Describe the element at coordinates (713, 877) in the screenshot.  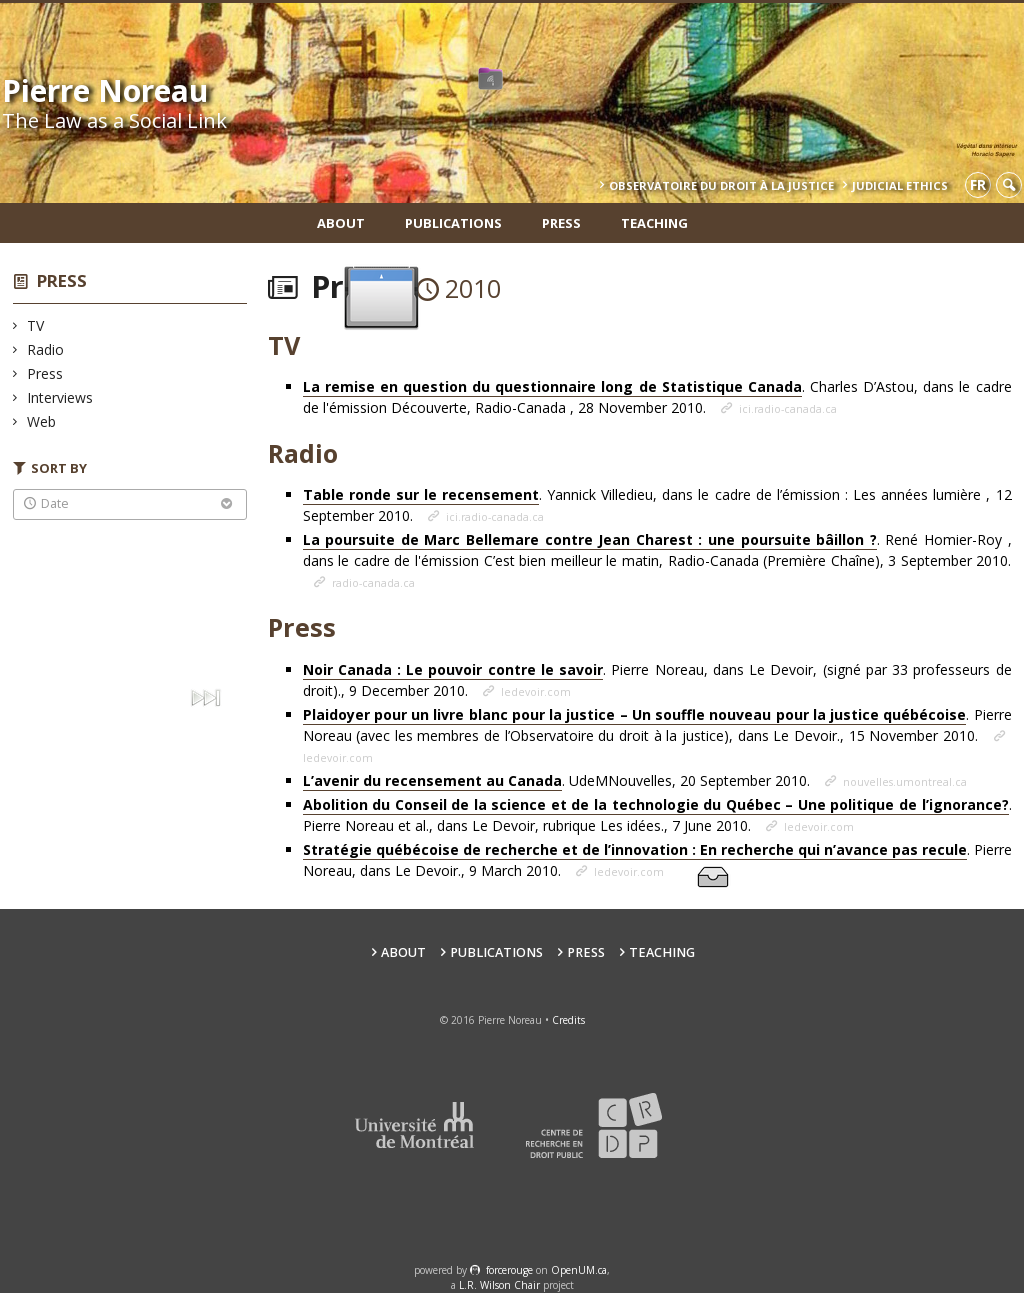
I see `view your email inbox` at that location.